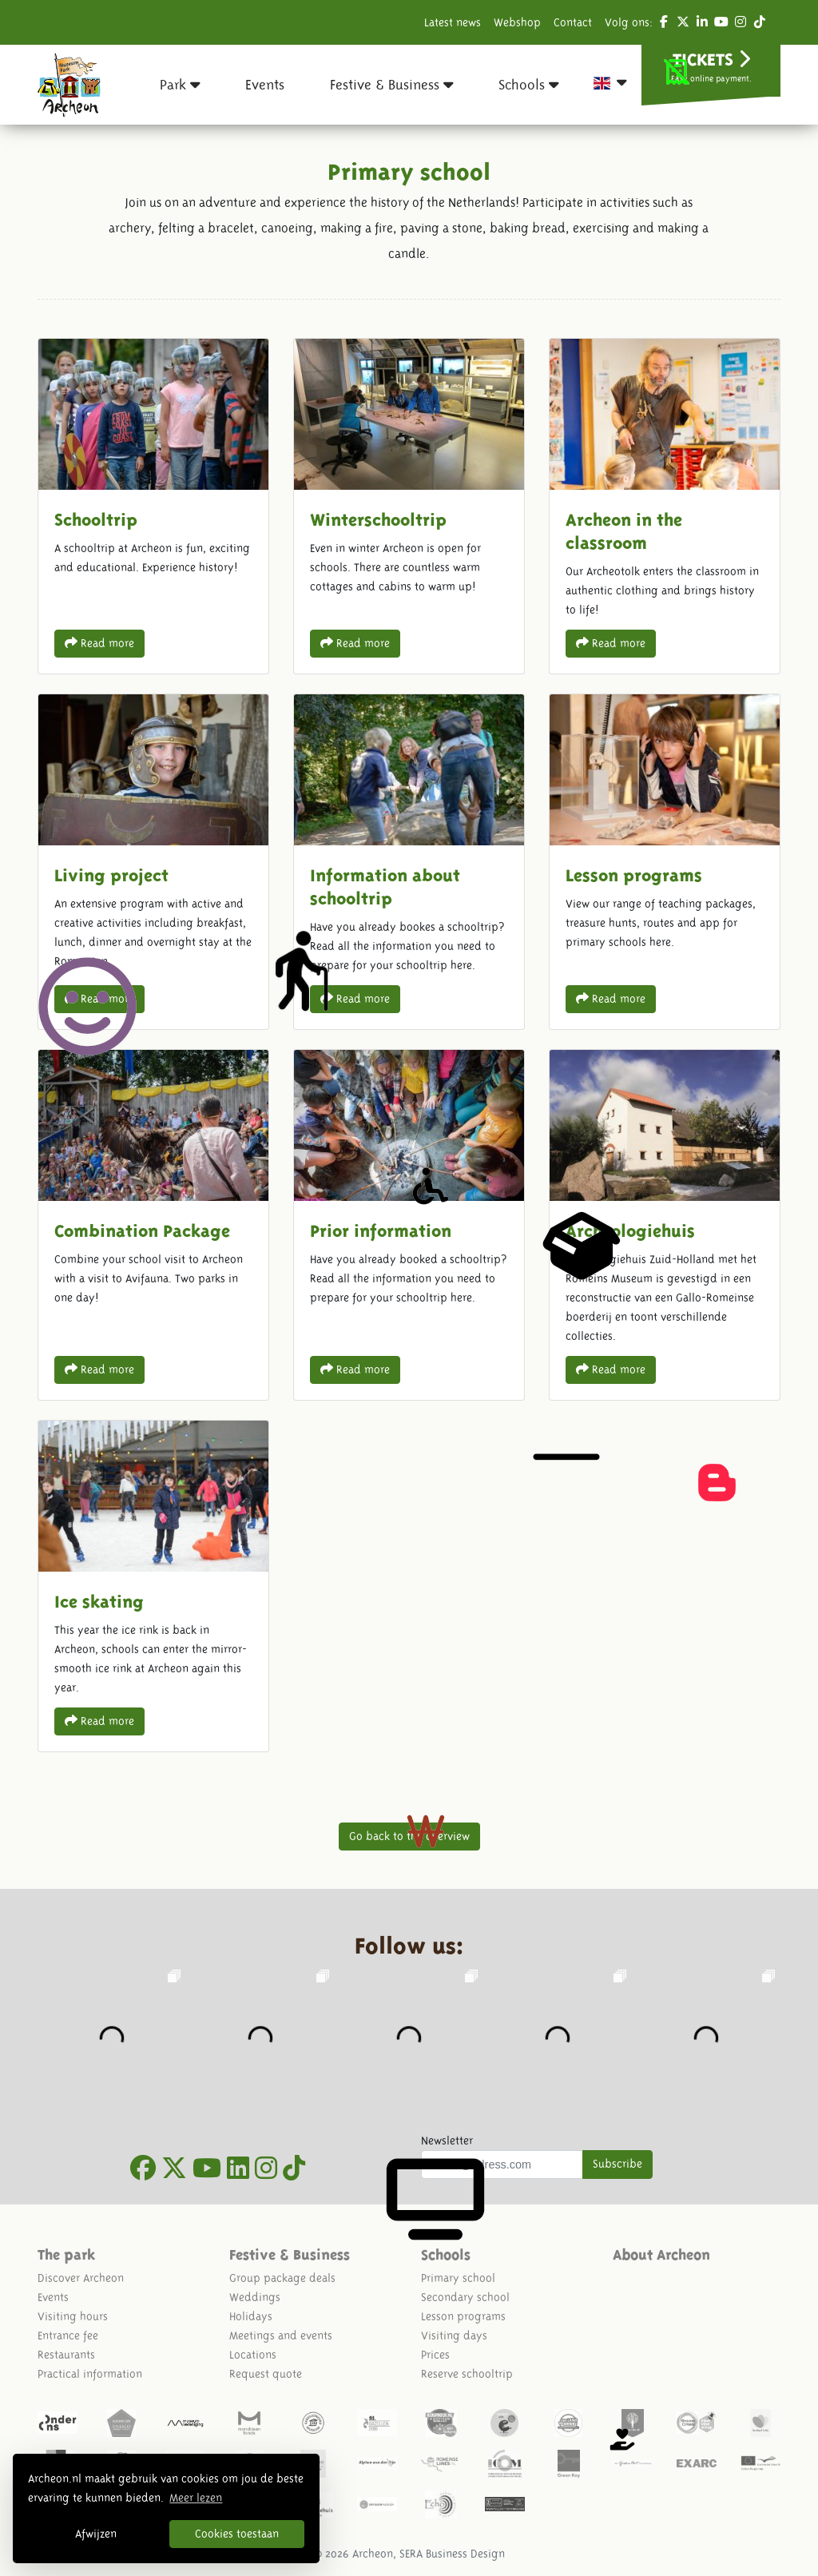 The image size is (818, 2576). I want to click on minimize the current window, so click(566, 1435).